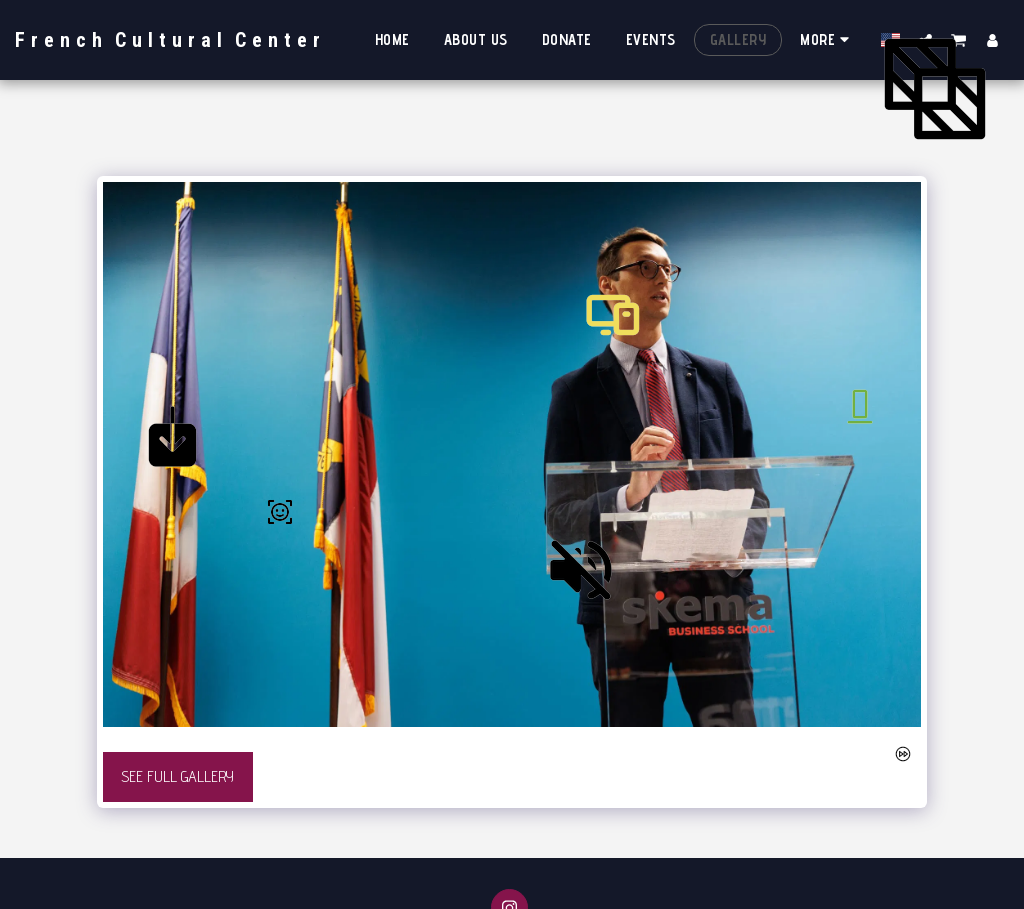  I want to click on manage connected devices, so click(612, 315).